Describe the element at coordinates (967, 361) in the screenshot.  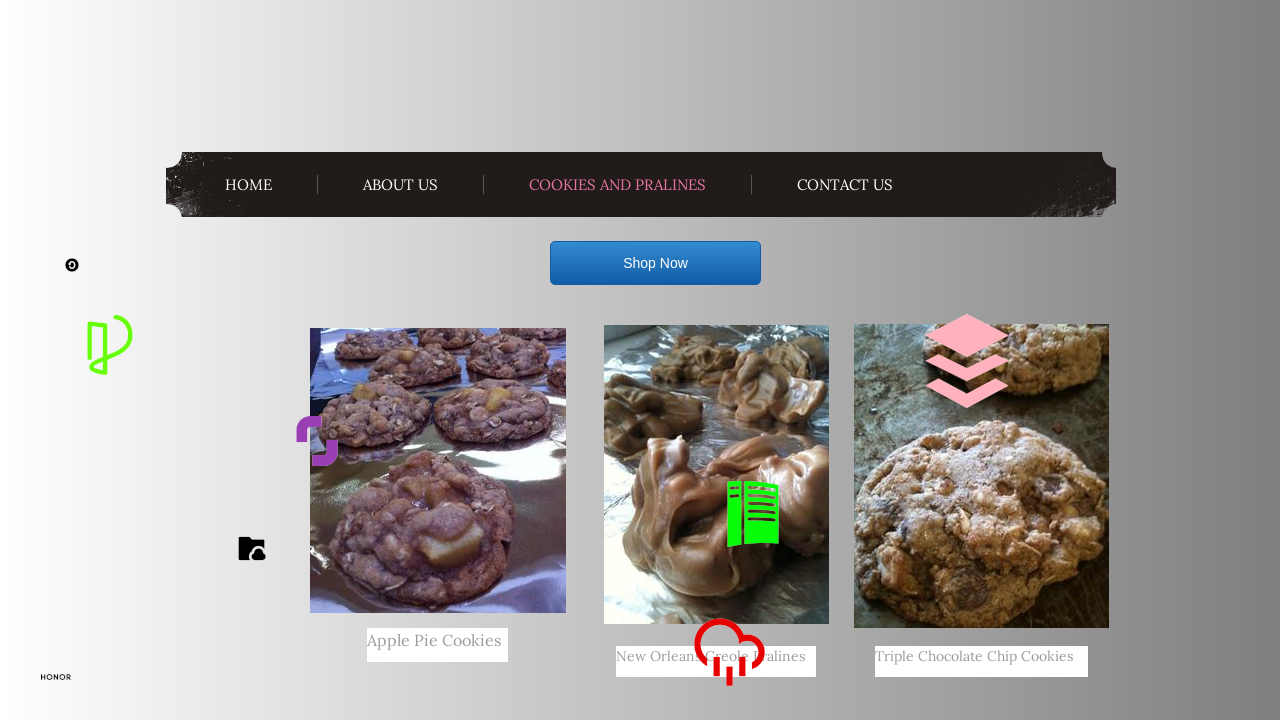
I see `buffer social media management app logo` at that location.